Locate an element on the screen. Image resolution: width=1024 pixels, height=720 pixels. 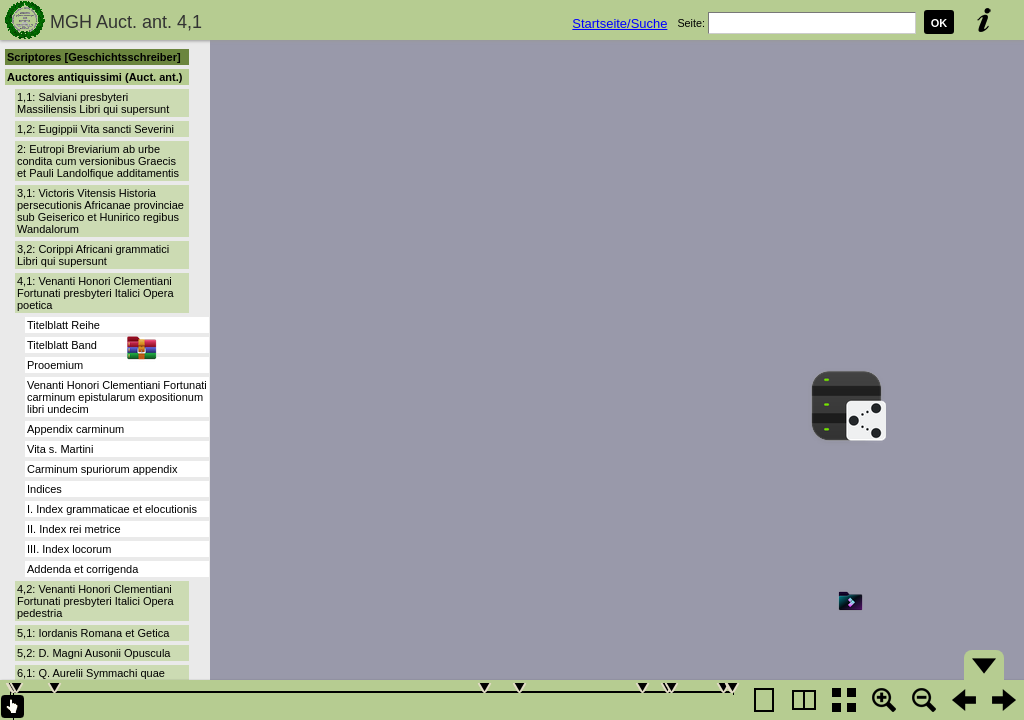
configure network server sharing preferences is located at coordinates (847, 407).